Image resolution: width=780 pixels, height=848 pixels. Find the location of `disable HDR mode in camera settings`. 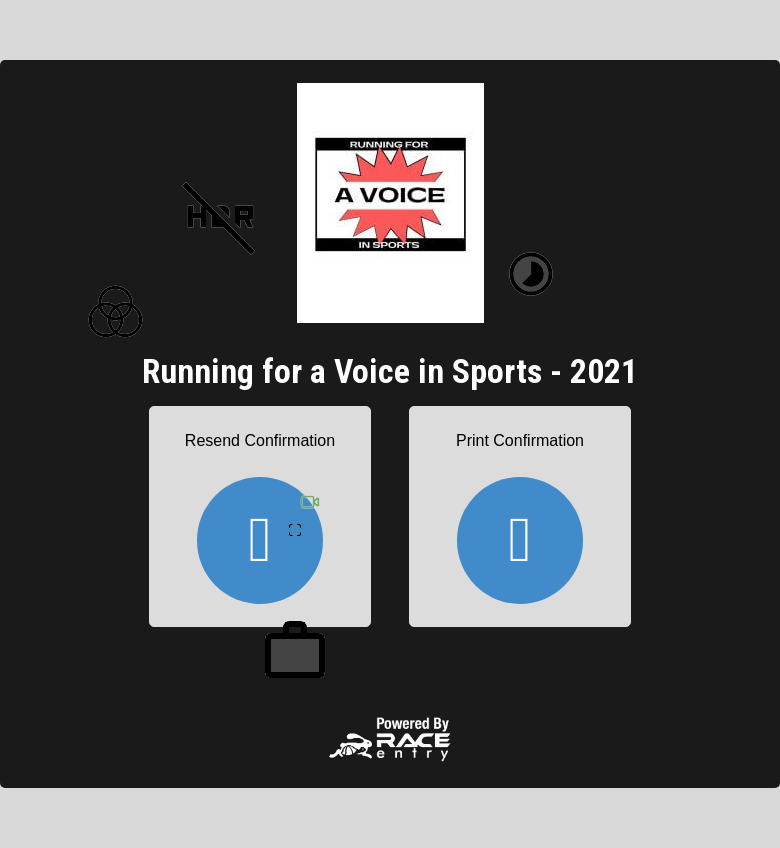

disable HDR mode in camera settings is located at coordinates (220, 216).